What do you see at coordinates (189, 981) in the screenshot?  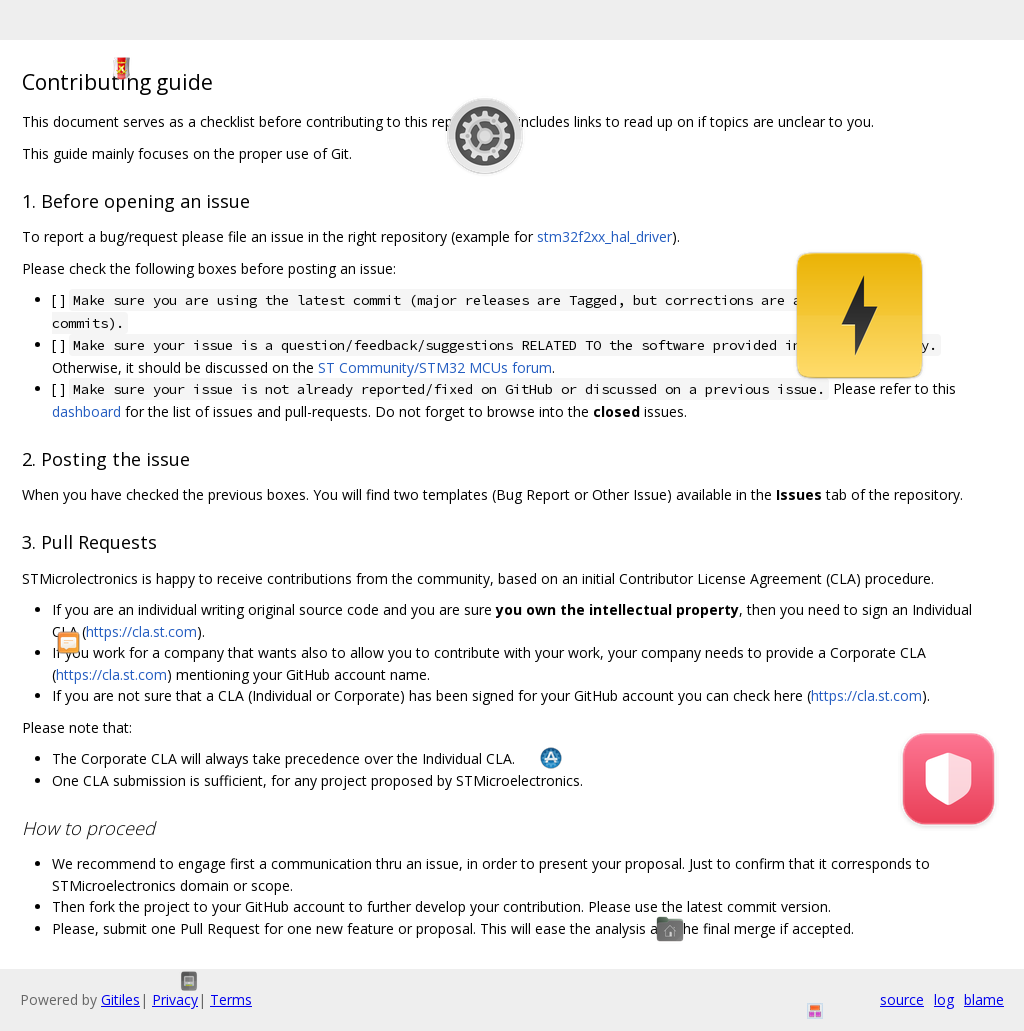 I see `a ROM file or cartridge-based game image` at bounding box center [189, 981].